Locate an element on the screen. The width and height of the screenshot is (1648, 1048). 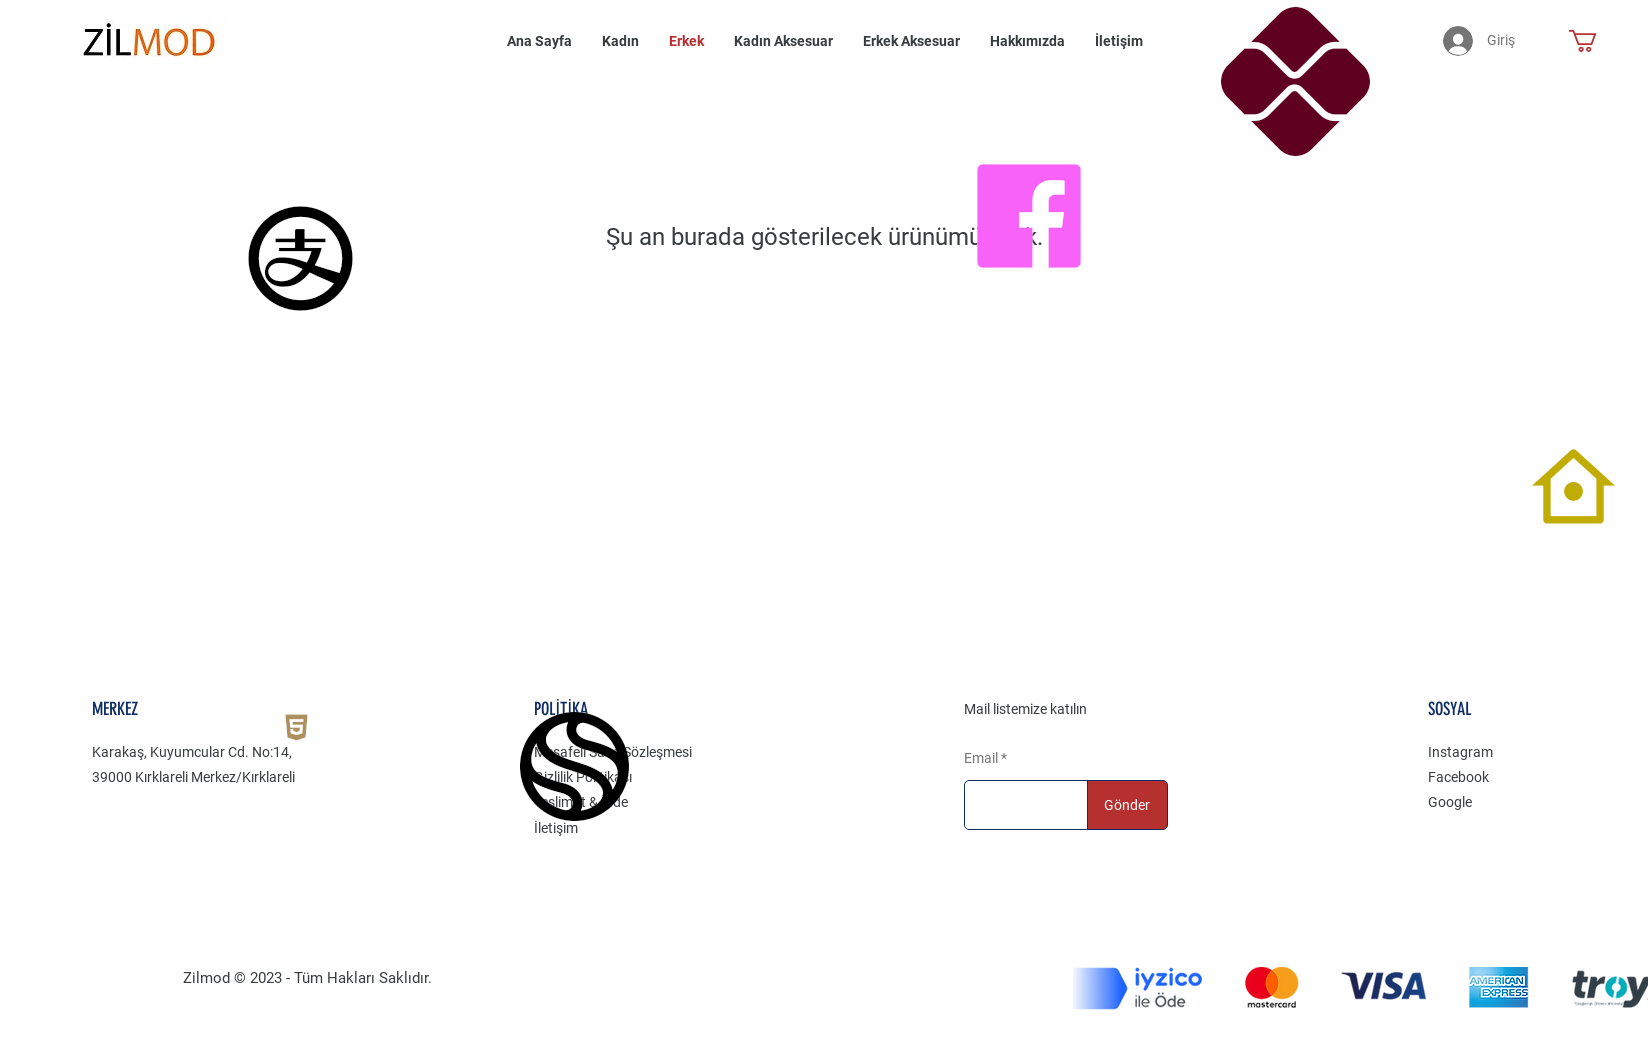
open the spond app is located at coordinates (574, 766).